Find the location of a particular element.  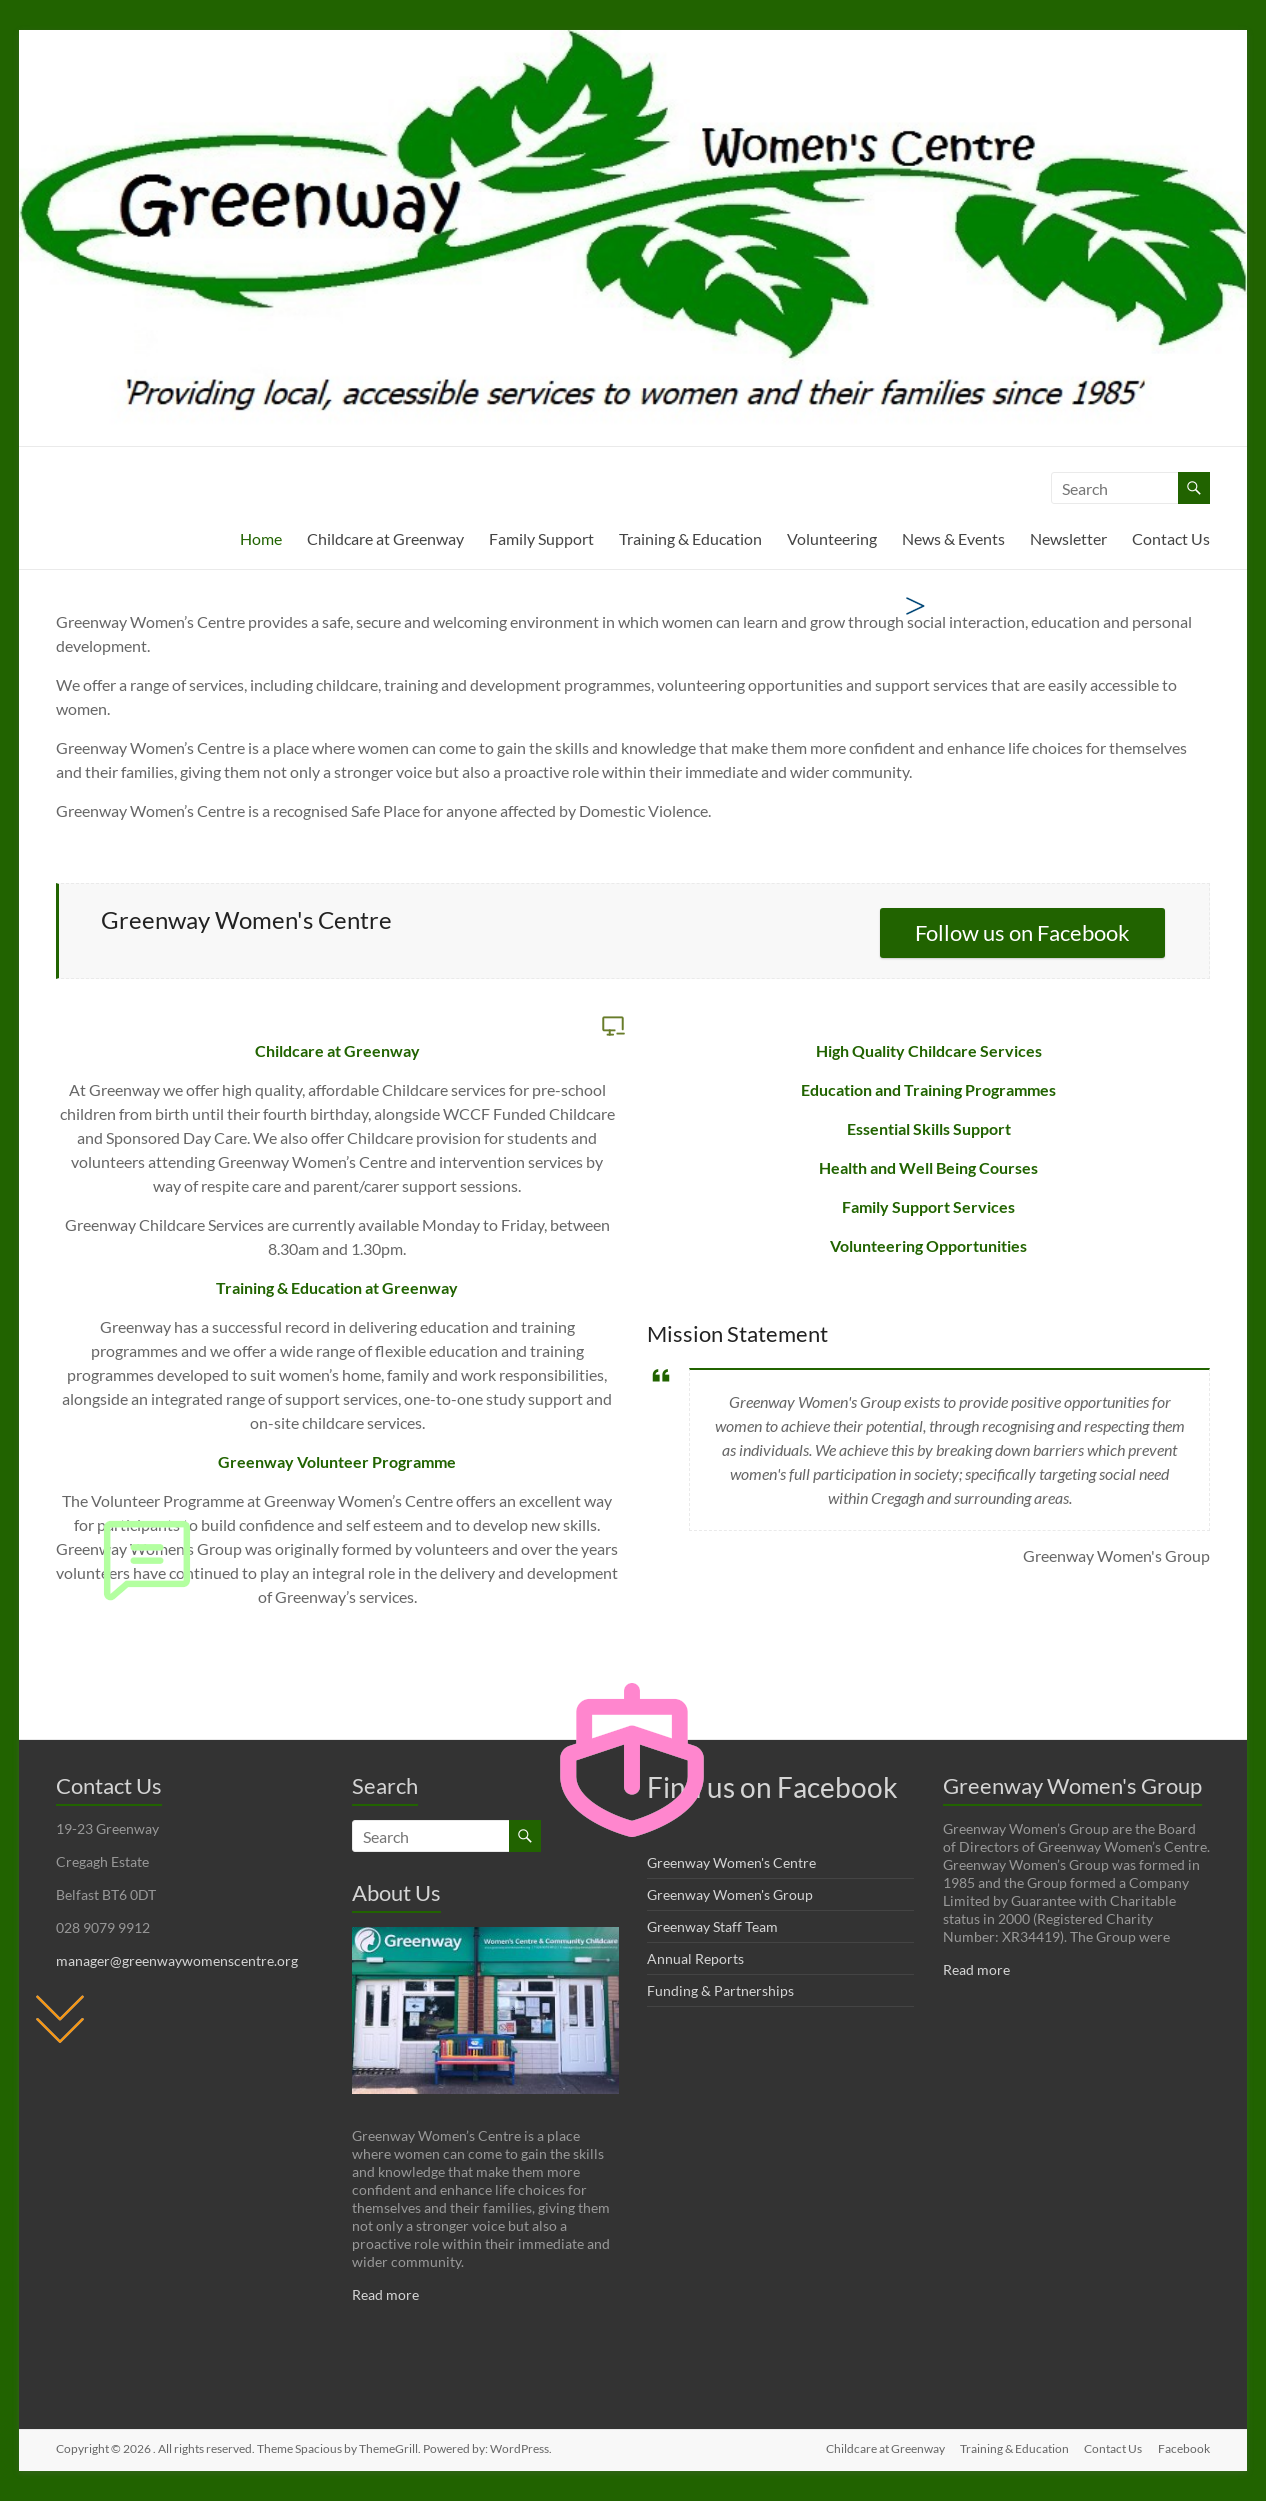

expand all sections below is located at coordinates (60, 2017).